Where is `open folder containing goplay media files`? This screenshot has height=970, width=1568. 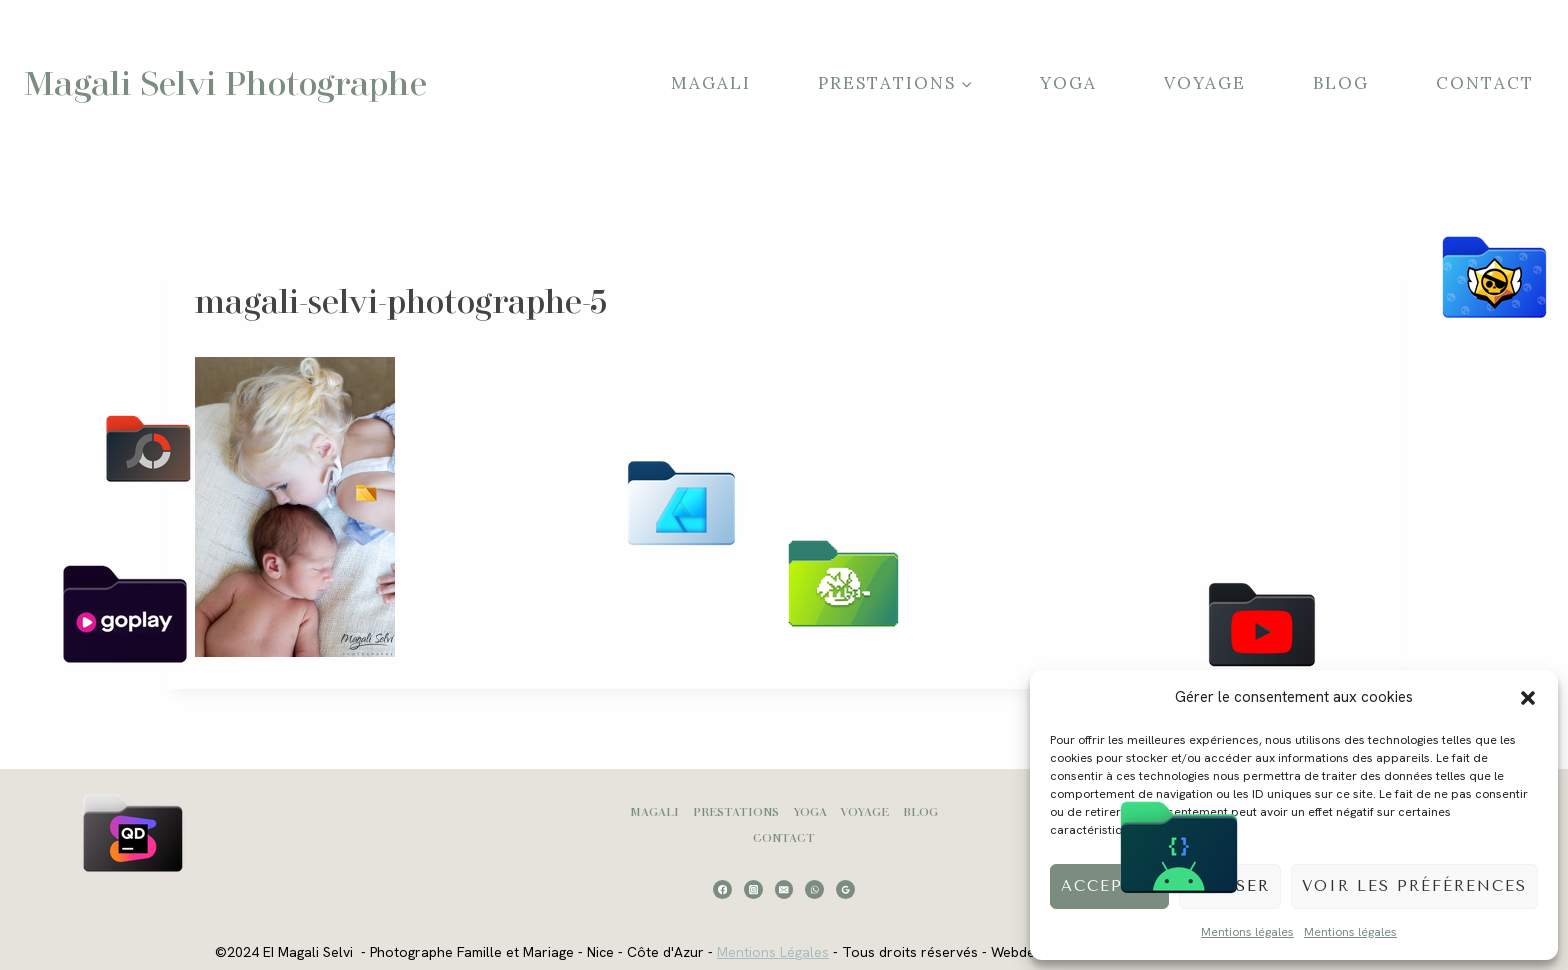
open folder containing goplay media files is located at coordinates (124, 617).